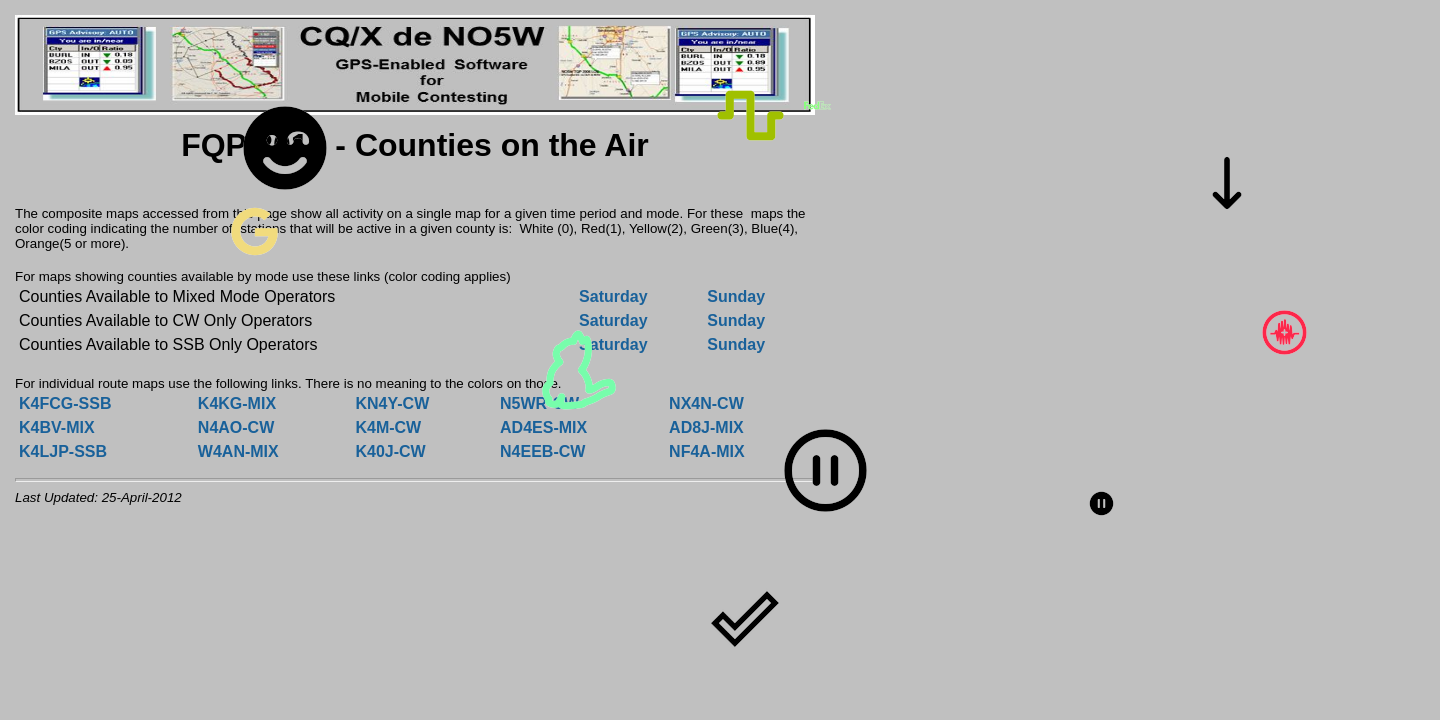  Describe the element at coordinates (817, 105) in the screenshot. I see `fedex shipping or delivery services` at that location.